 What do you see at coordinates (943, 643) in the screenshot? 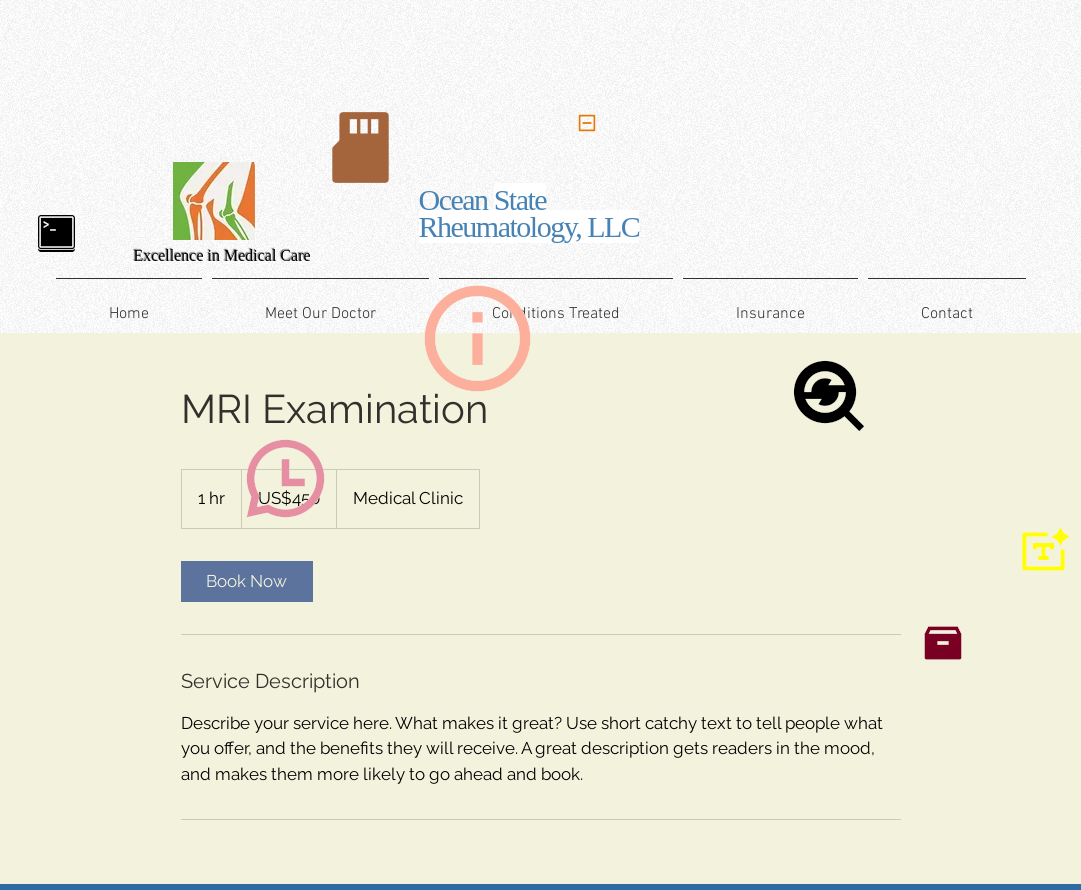
I see `archive items or files` at bounding box center [943, 643].